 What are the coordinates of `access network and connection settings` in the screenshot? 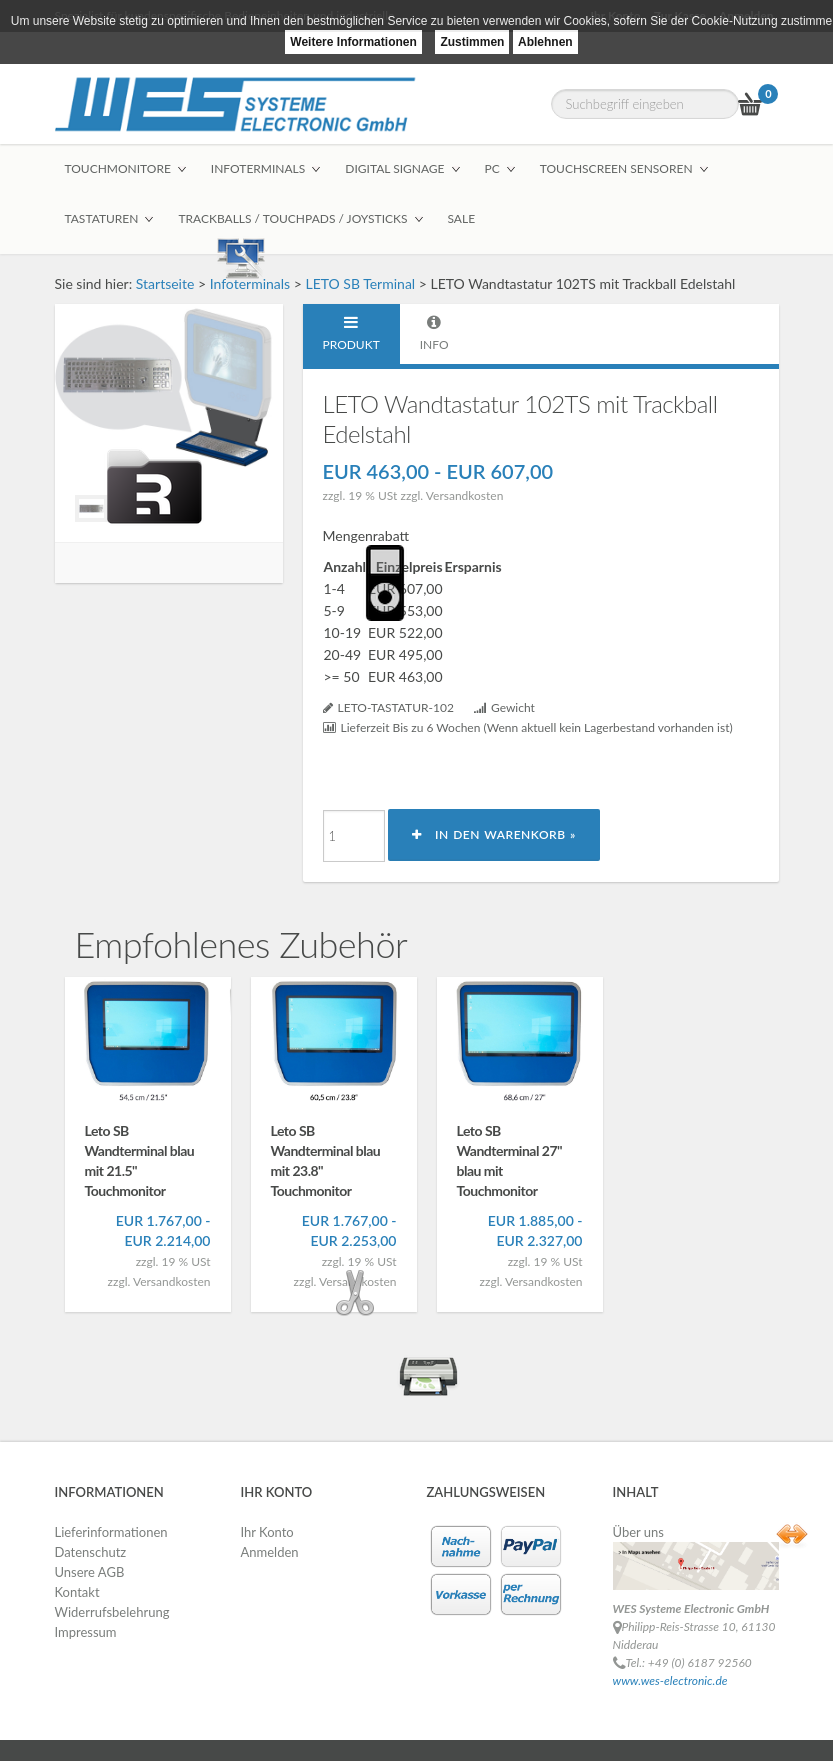 It's located at (241, 258).